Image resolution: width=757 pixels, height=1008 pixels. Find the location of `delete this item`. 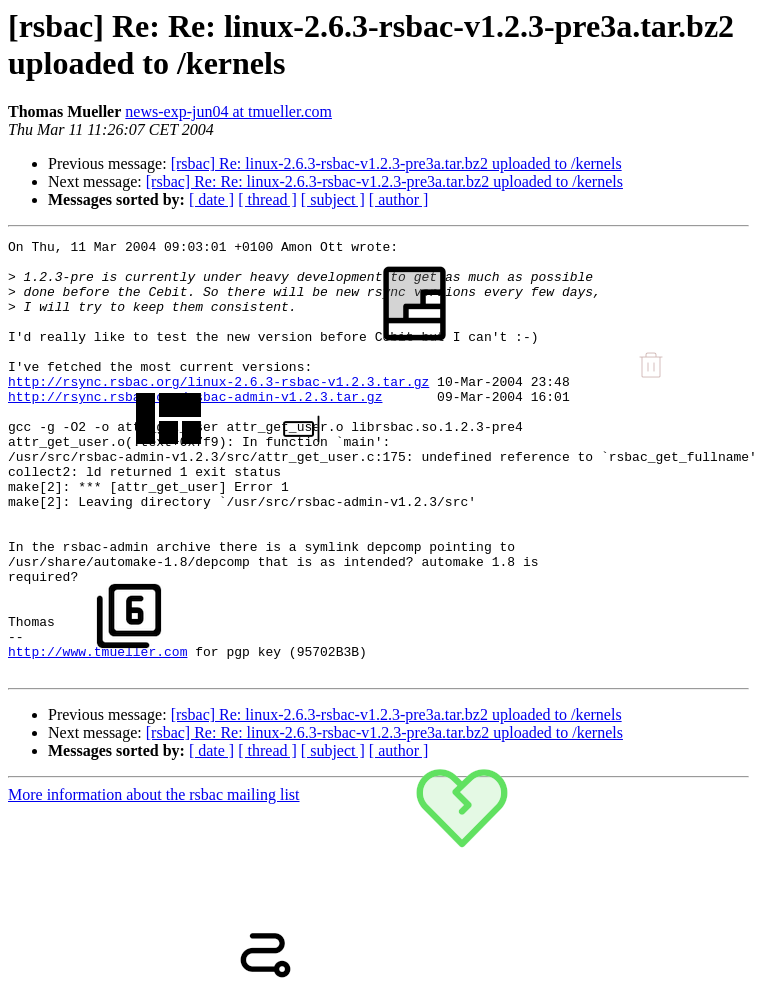

delete this item is located at coordinates (651, 366).